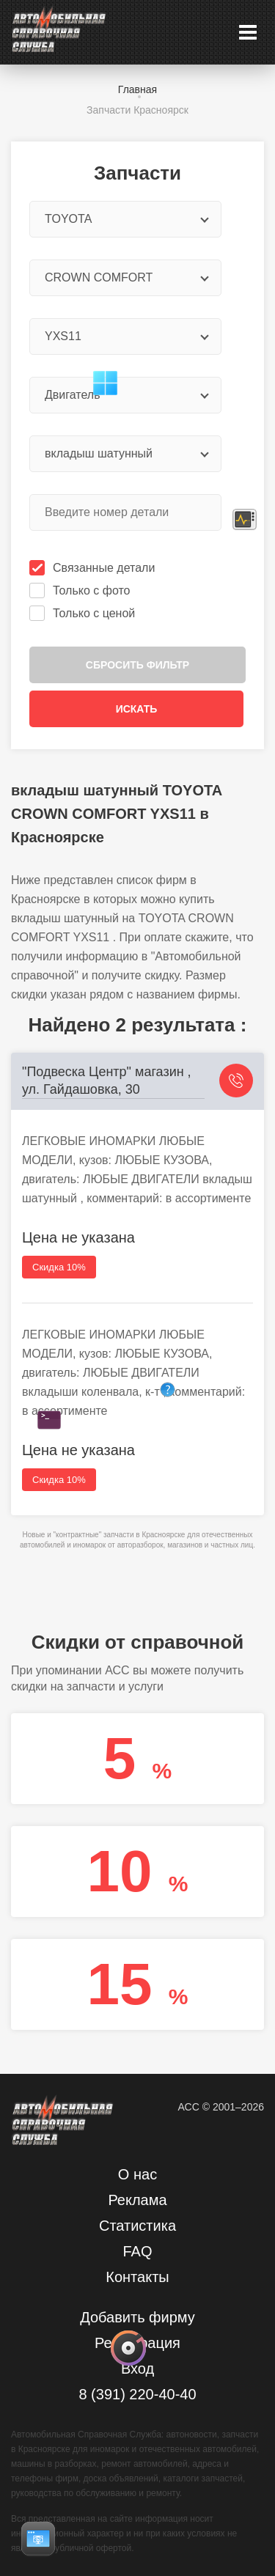 The height and width of the screenshot is (2576, 275). I want to click on open the windows start menu, so click(105, 383).